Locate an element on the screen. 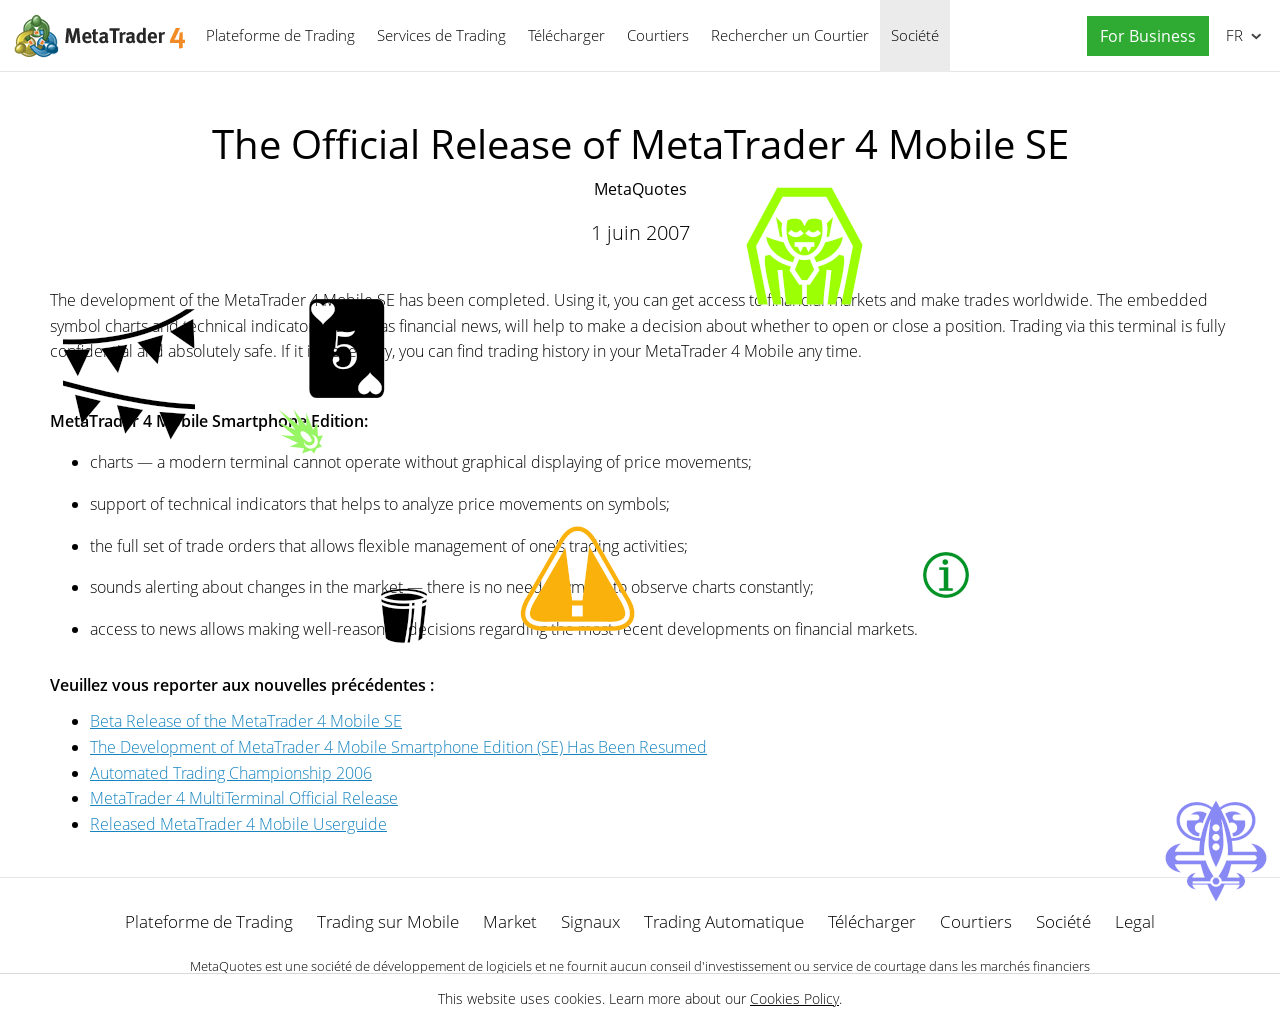 This screenshot has width=1280, height=1024. indicates a falling or dropping object in gameplay is located at coordinates (300, 431).